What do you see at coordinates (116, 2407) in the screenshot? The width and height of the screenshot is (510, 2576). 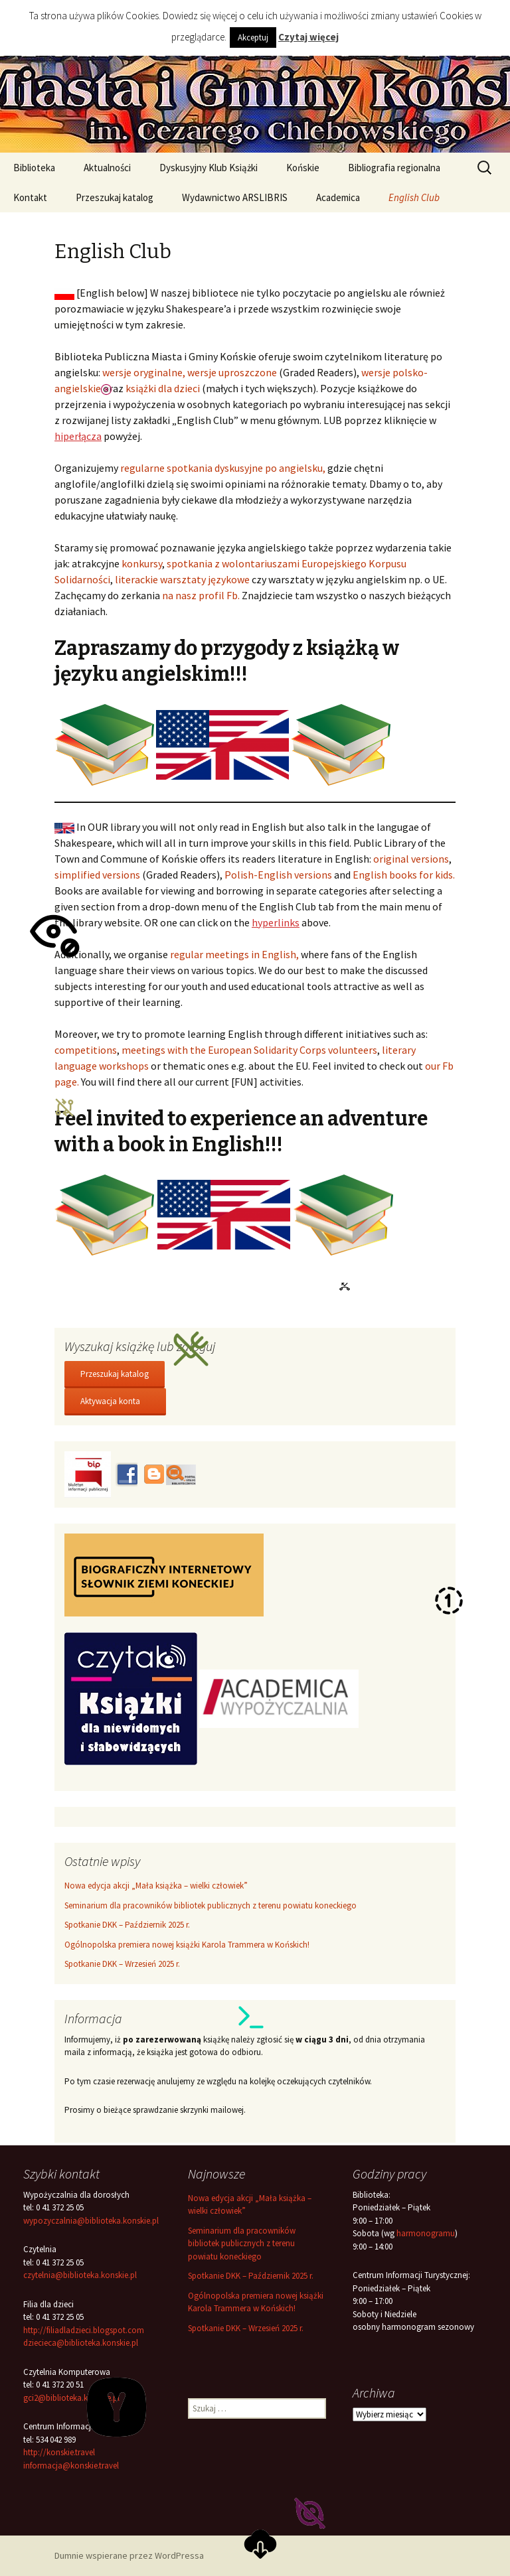 I see `represents the letter Y in a menu or keyboard interface` at bounding box center [116, 2407].